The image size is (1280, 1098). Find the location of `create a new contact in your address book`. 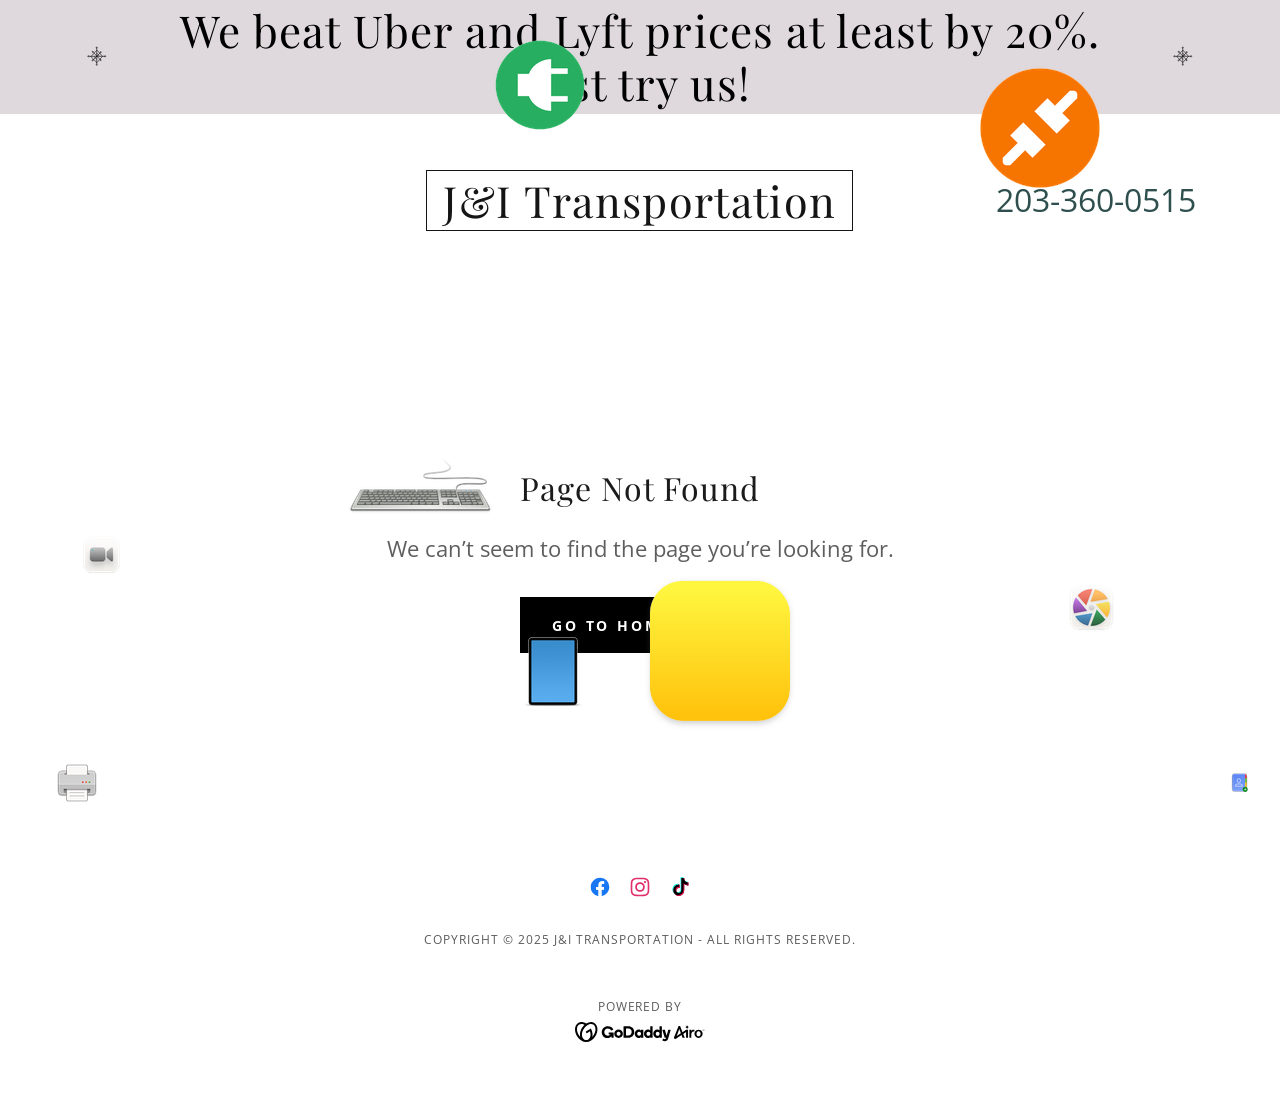

create a new contact in your address book is located at coordinates (1239, 782).